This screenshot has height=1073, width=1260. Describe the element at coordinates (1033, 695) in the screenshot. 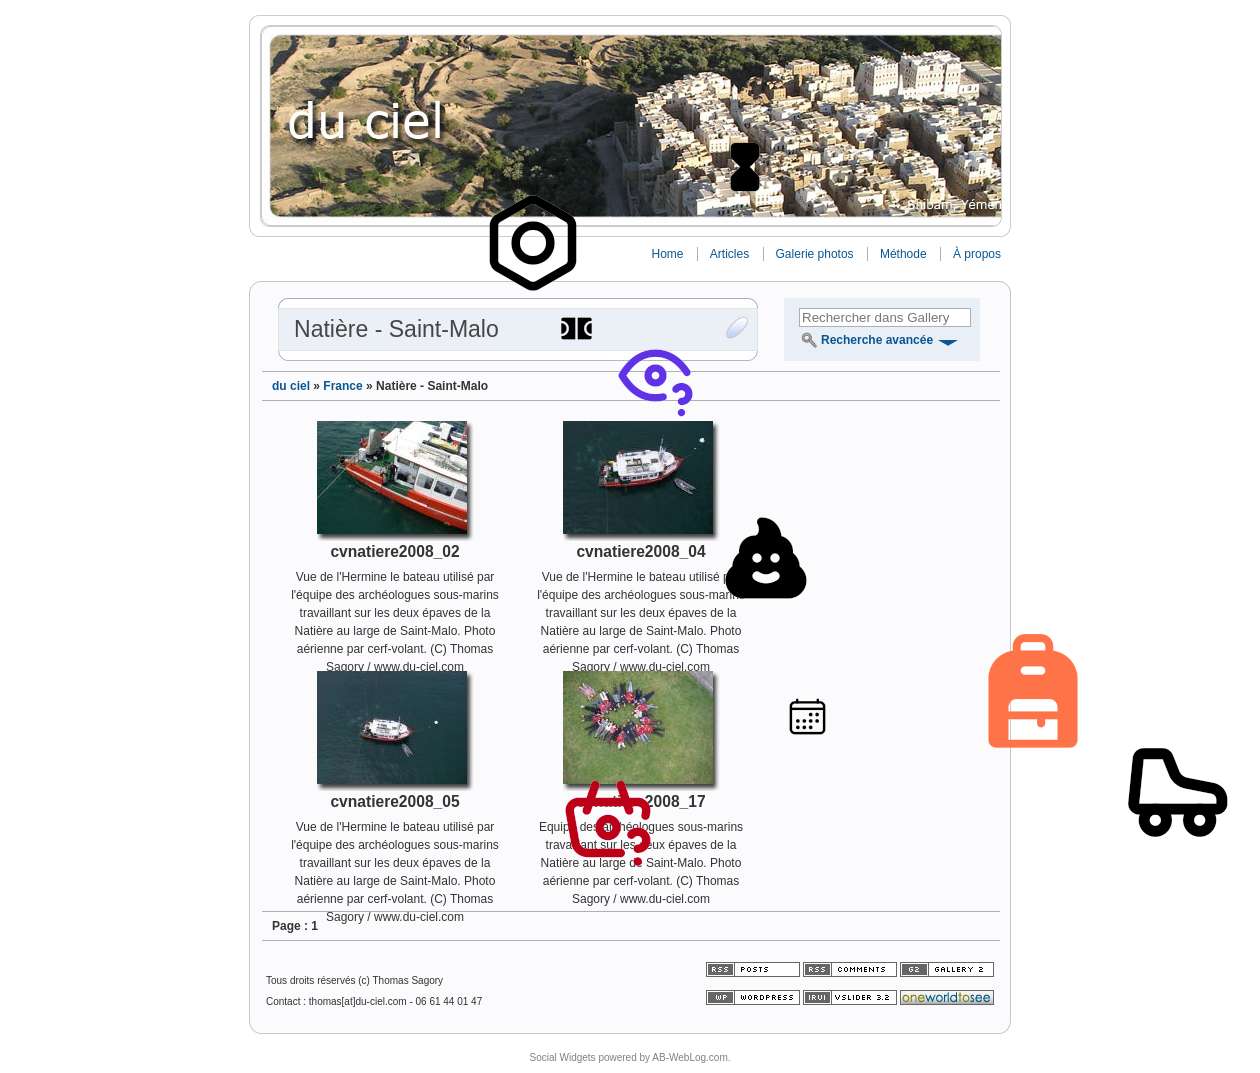

I see `access your inventory or storage` at that location.